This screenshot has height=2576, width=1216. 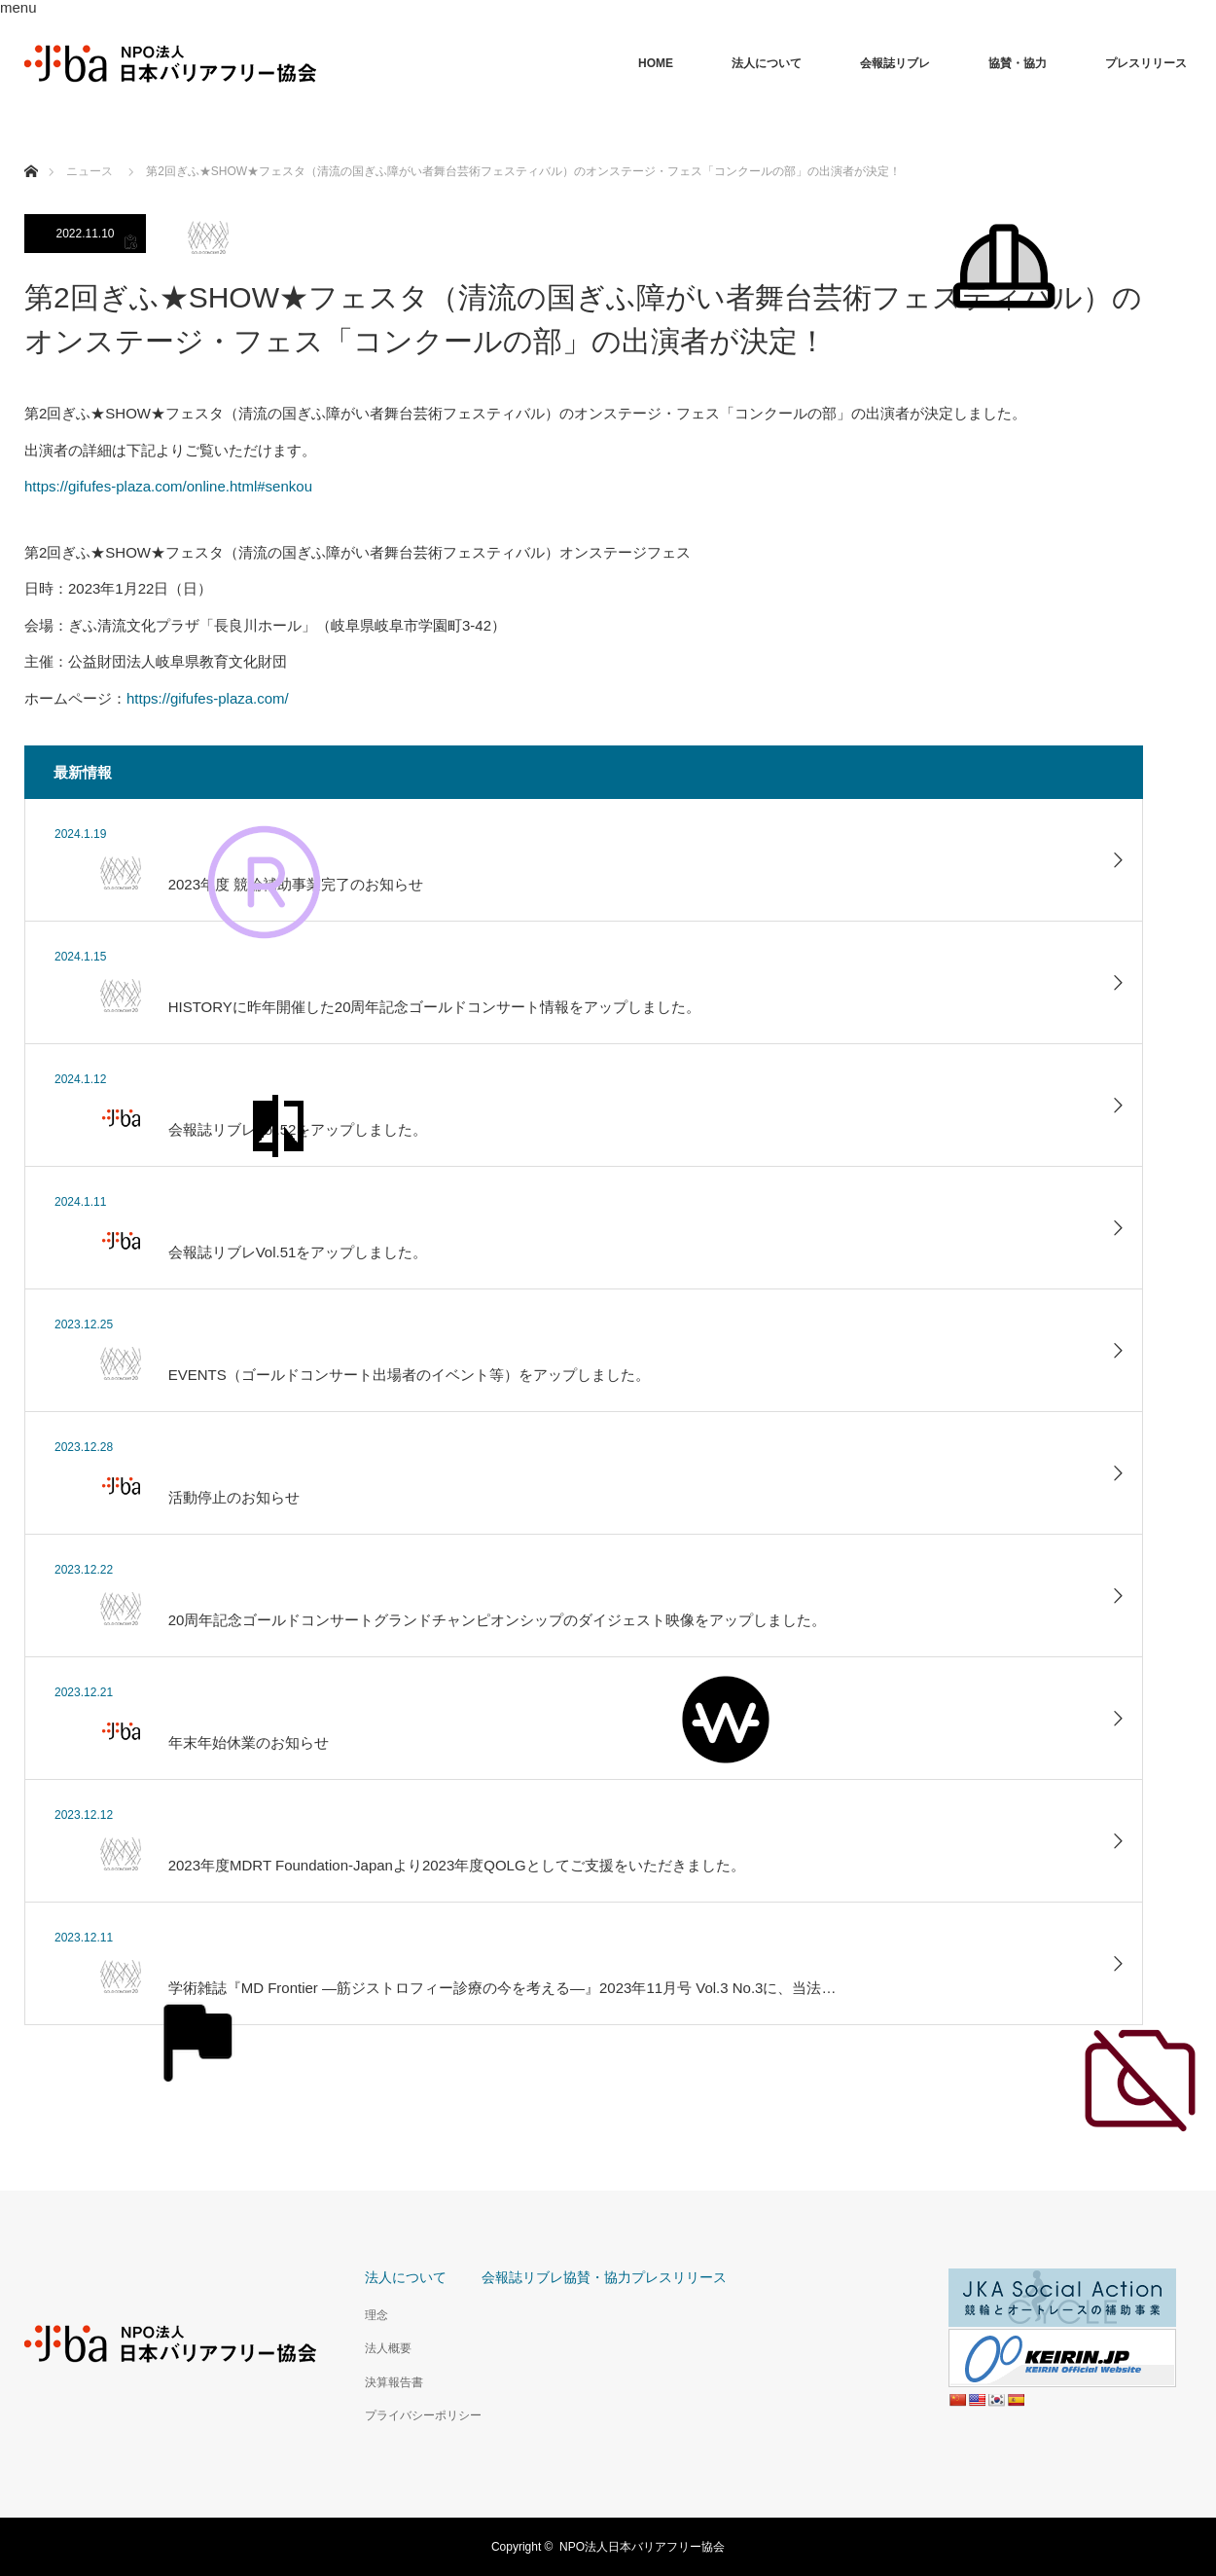 What do you see at coordinates (1004, 272) in the screenshot?
I see `access construction or worksite tools` at bounding box center [1004, 272].